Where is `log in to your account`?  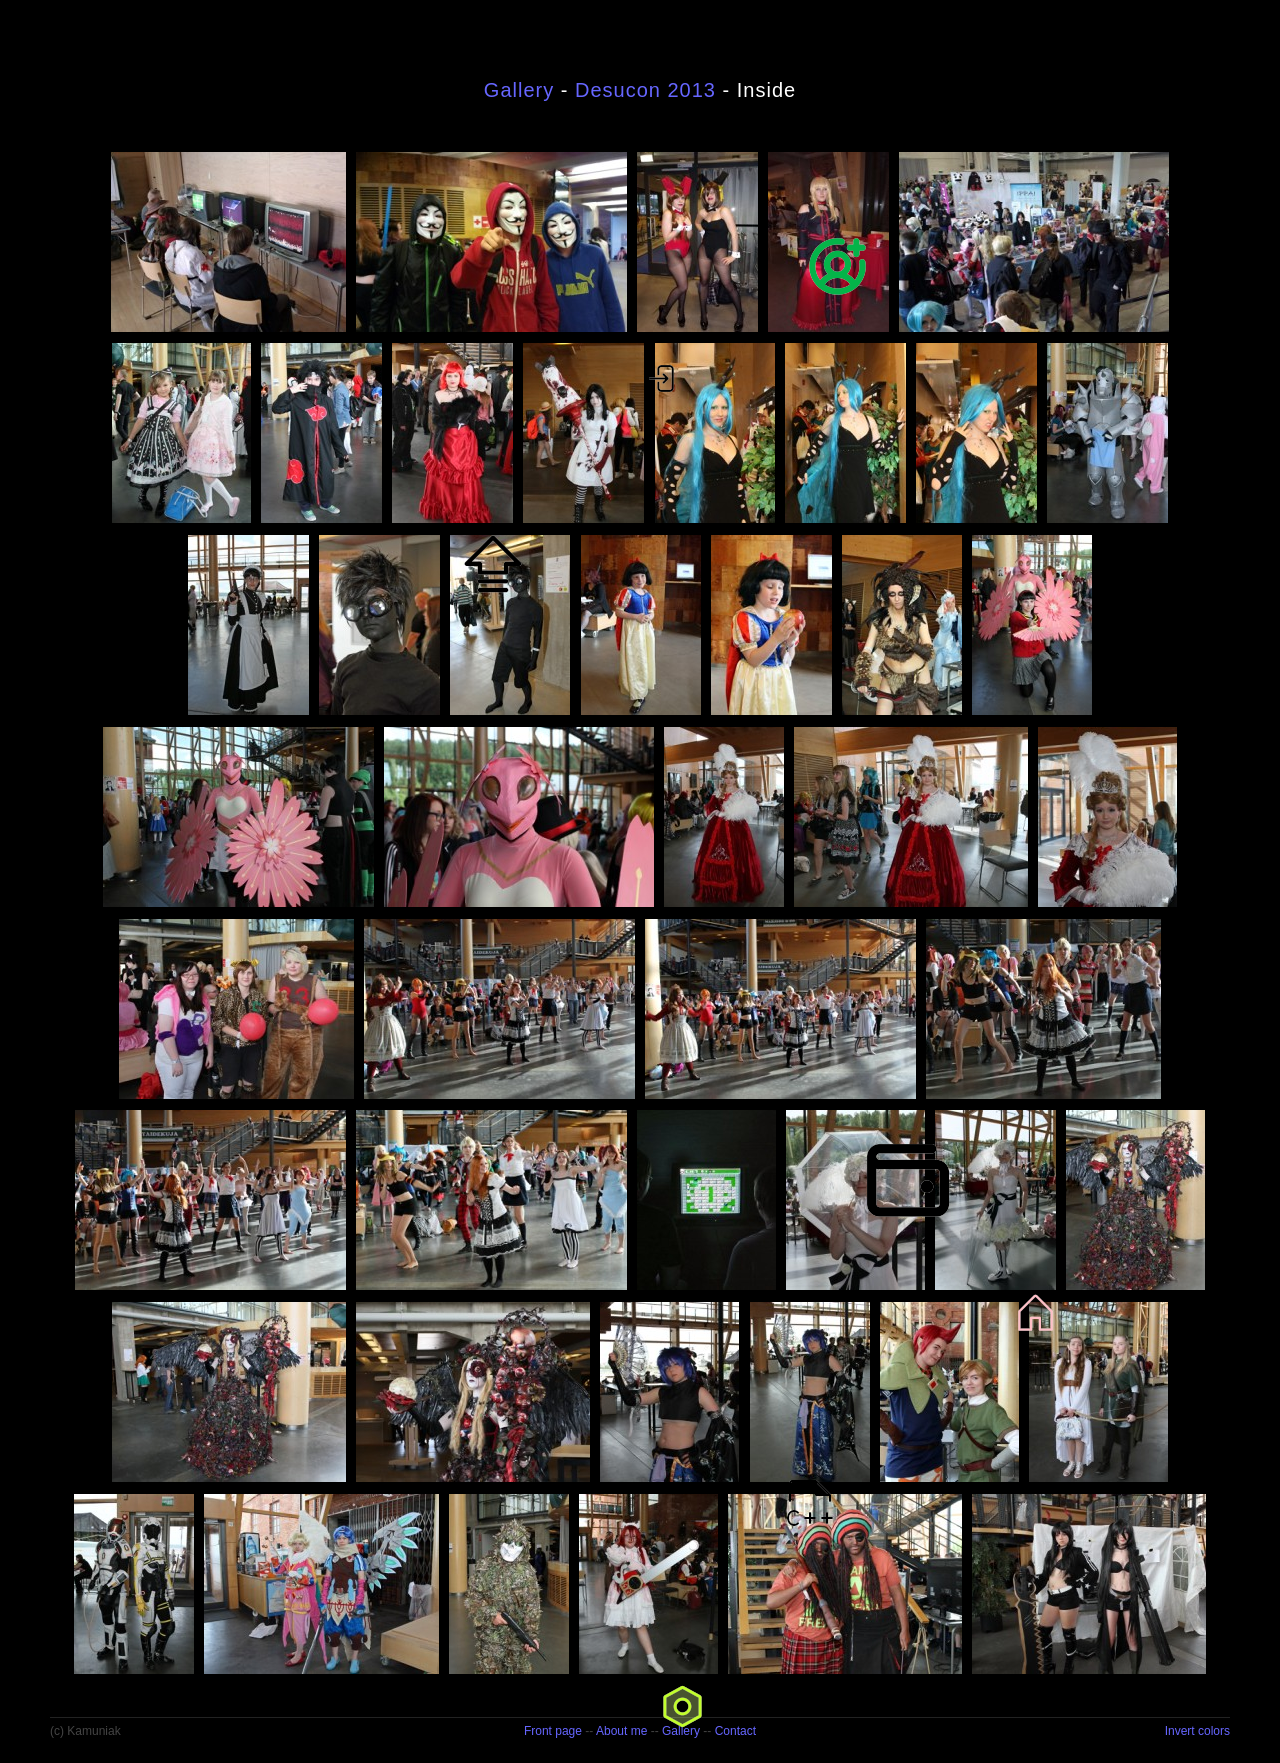
log in to your account is located at coordinates (663, 378).